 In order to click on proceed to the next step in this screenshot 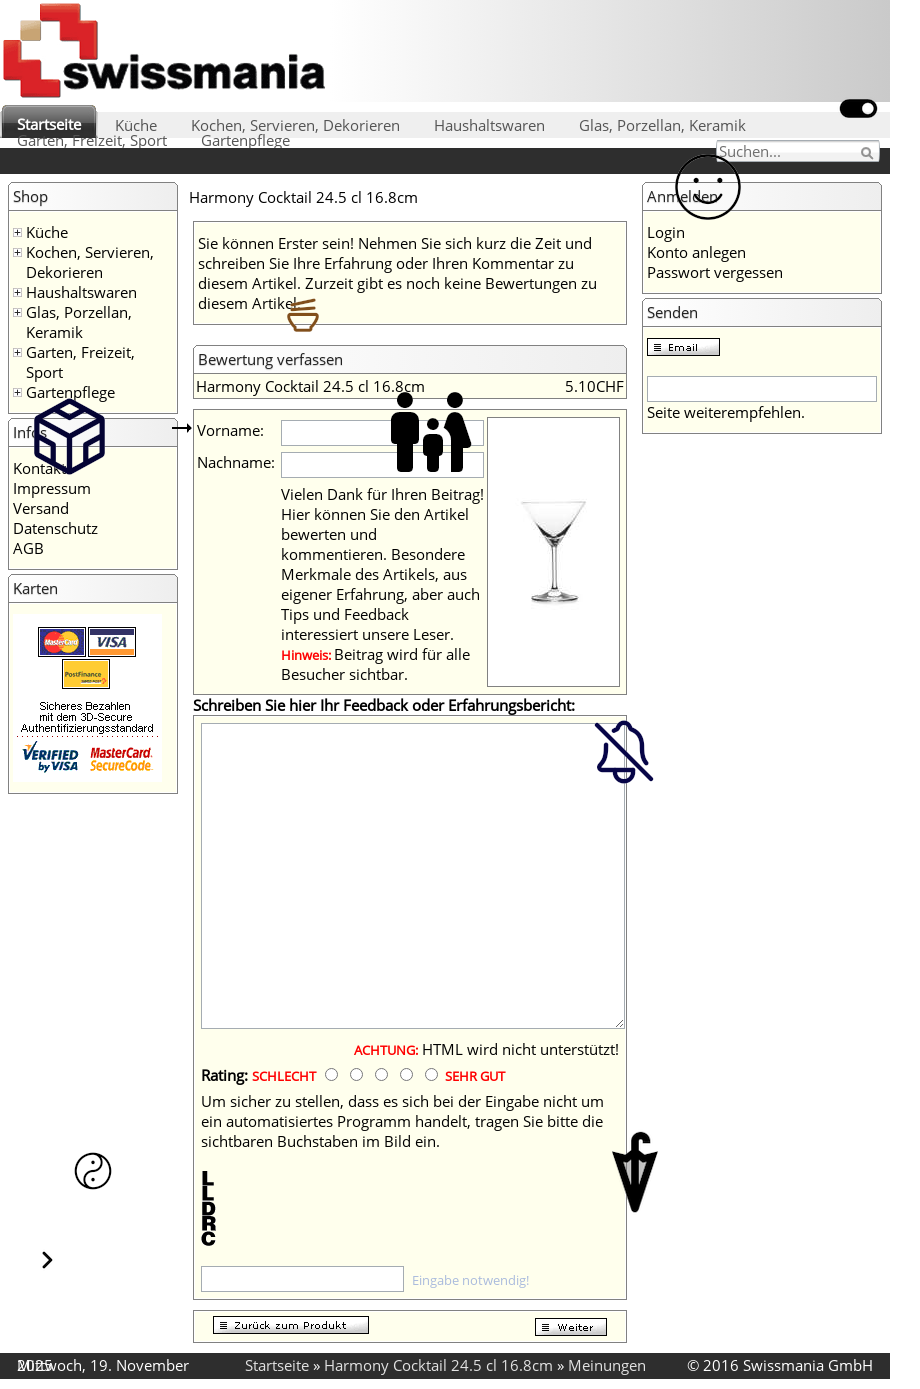, I will do `click(182, 428)`.